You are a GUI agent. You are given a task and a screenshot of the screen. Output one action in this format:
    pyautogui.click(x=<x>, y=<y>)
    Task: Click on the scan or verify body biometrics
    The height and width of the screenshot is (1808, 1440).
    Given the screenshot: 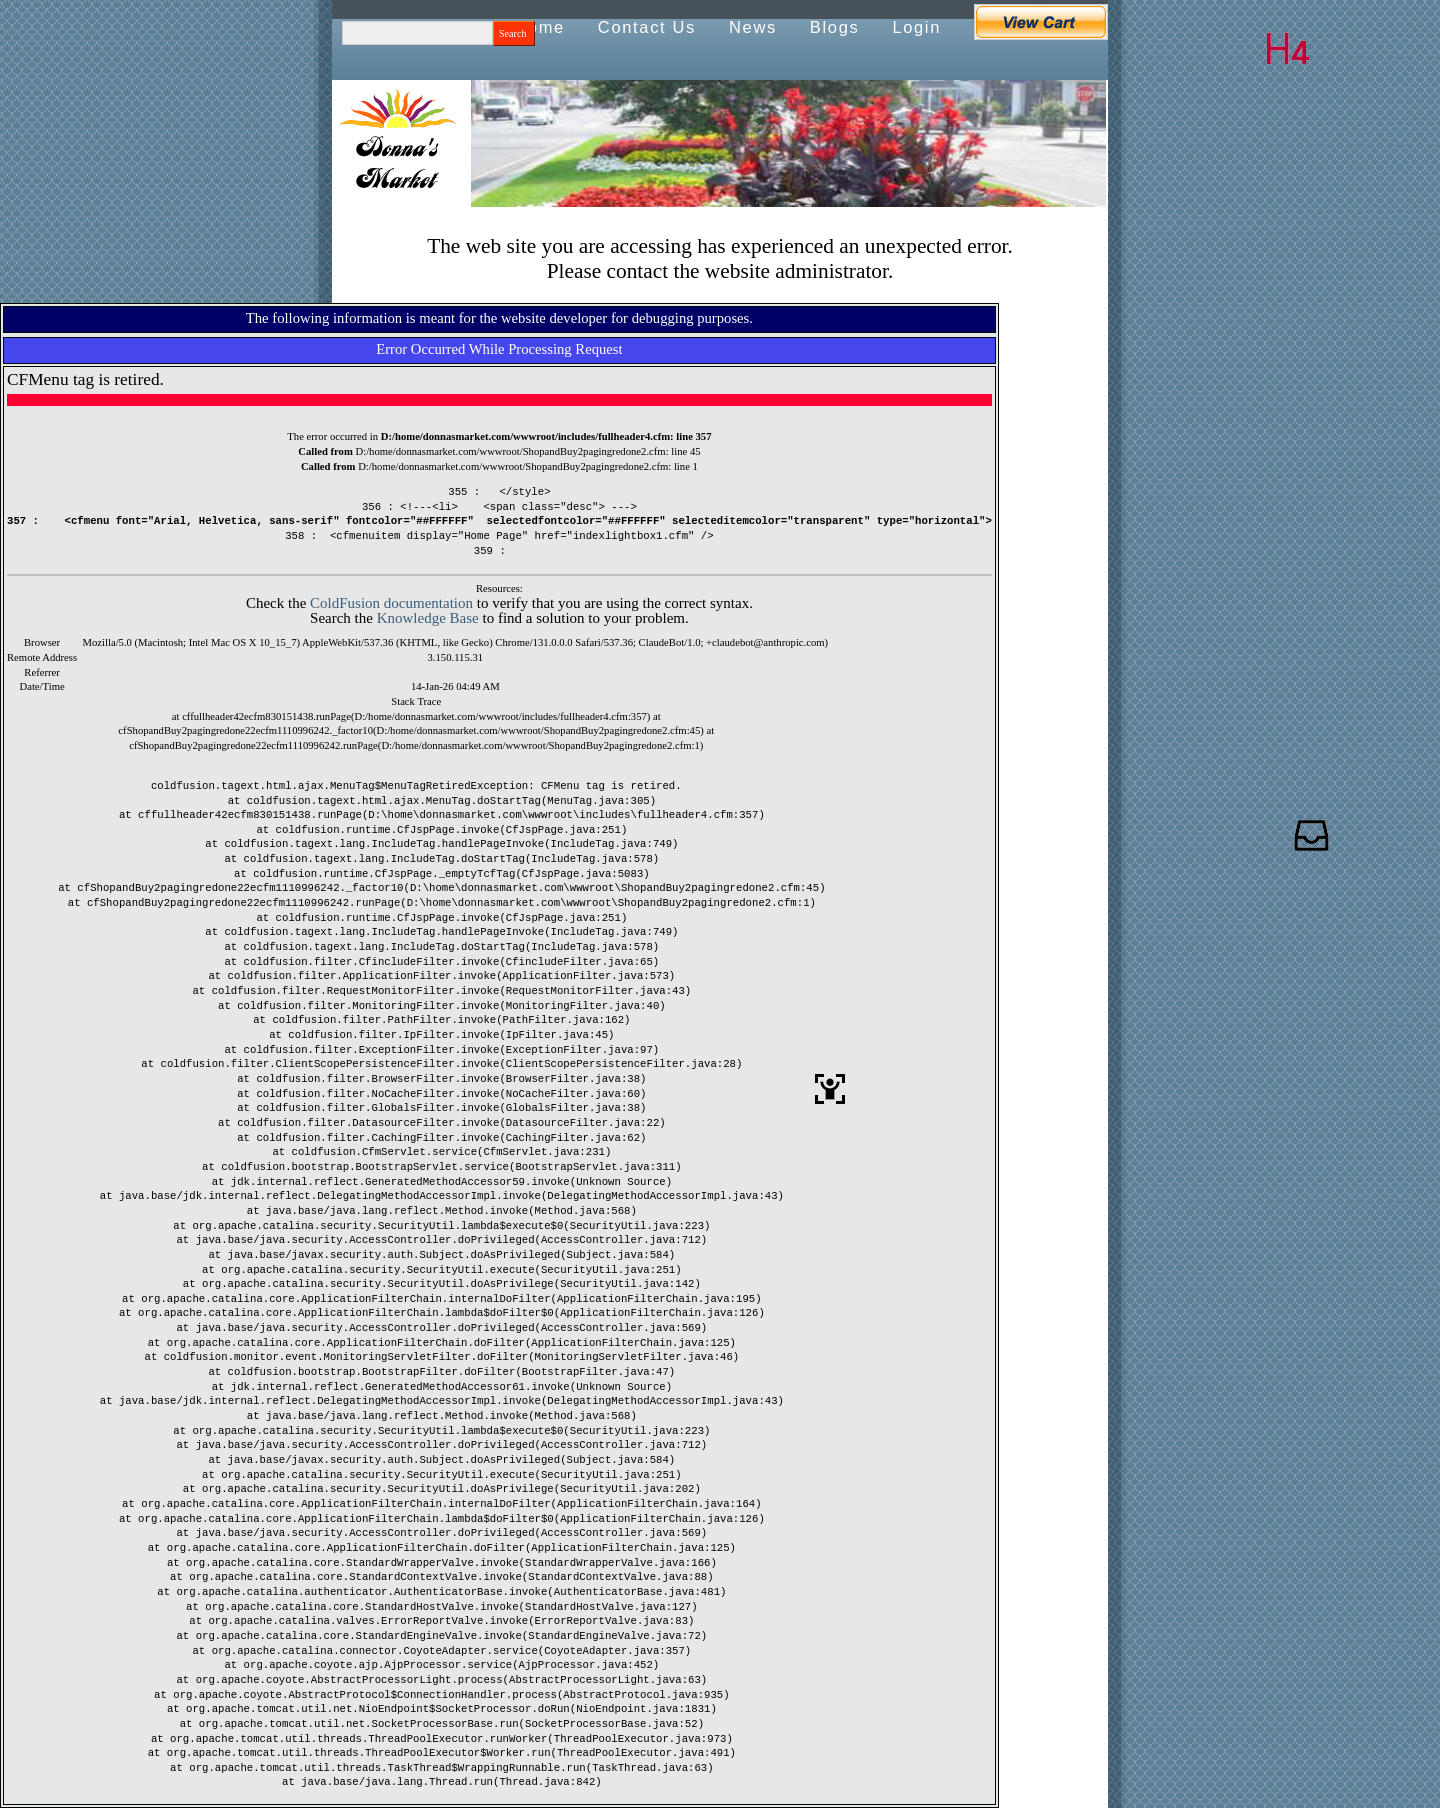 What is the action you would take?
    pyautogui.click(x=830, y=1089)
    